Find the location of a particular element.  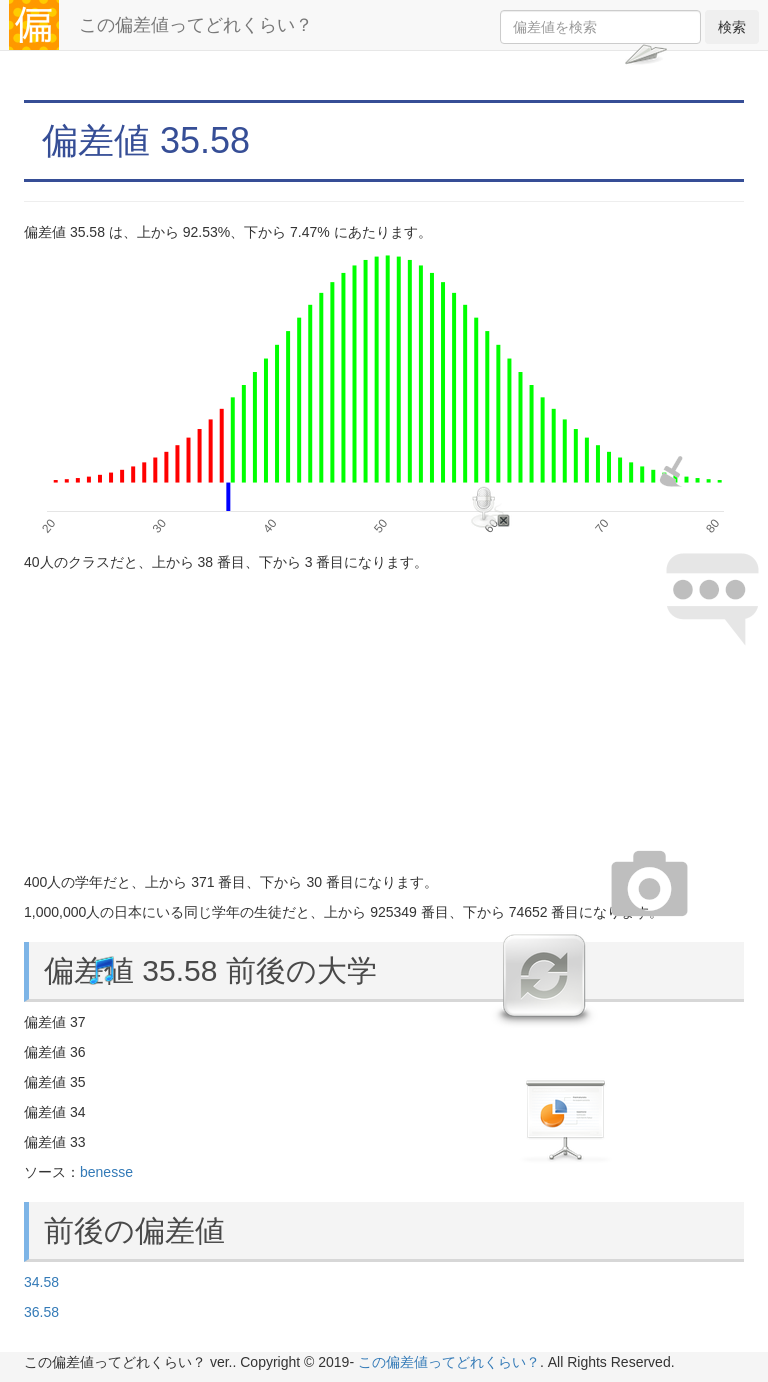

clear all items or entries is located at coordinates (673, 473).